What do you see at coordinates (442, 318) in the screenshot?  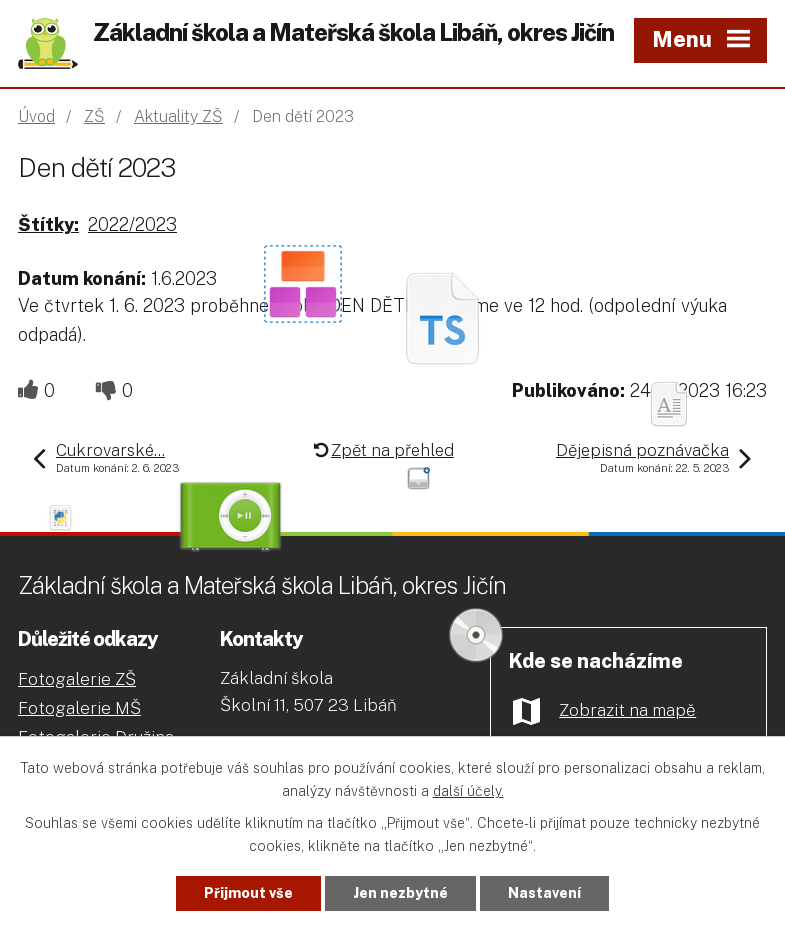 I see `a typescript source code file` at bounding box center [442, 318].